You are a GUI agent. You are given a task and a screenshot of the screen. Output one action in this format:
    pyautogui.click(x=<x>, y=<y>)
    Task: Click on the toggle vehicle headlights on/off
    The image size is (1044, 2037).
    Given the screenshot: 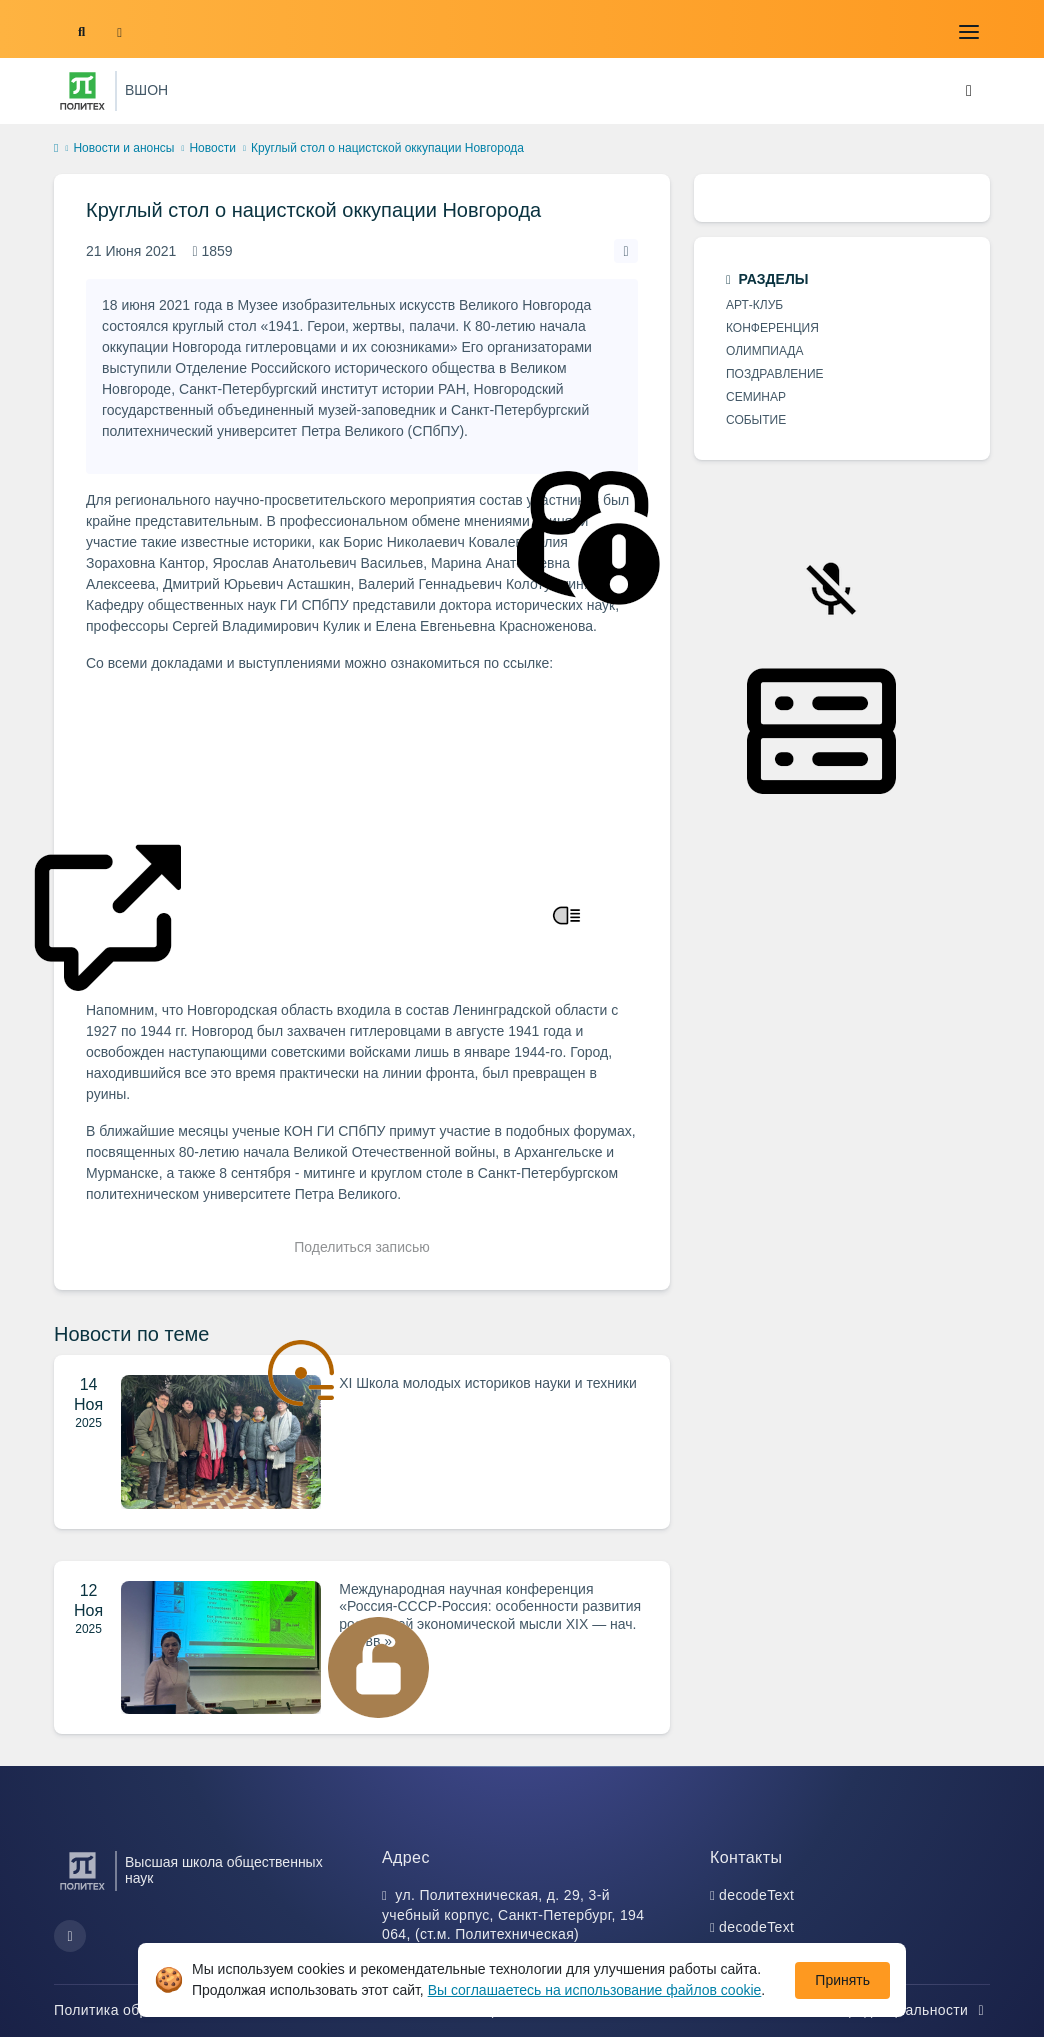 What is the action you would take?
    pyautogui.click(x=566, y=915)
    